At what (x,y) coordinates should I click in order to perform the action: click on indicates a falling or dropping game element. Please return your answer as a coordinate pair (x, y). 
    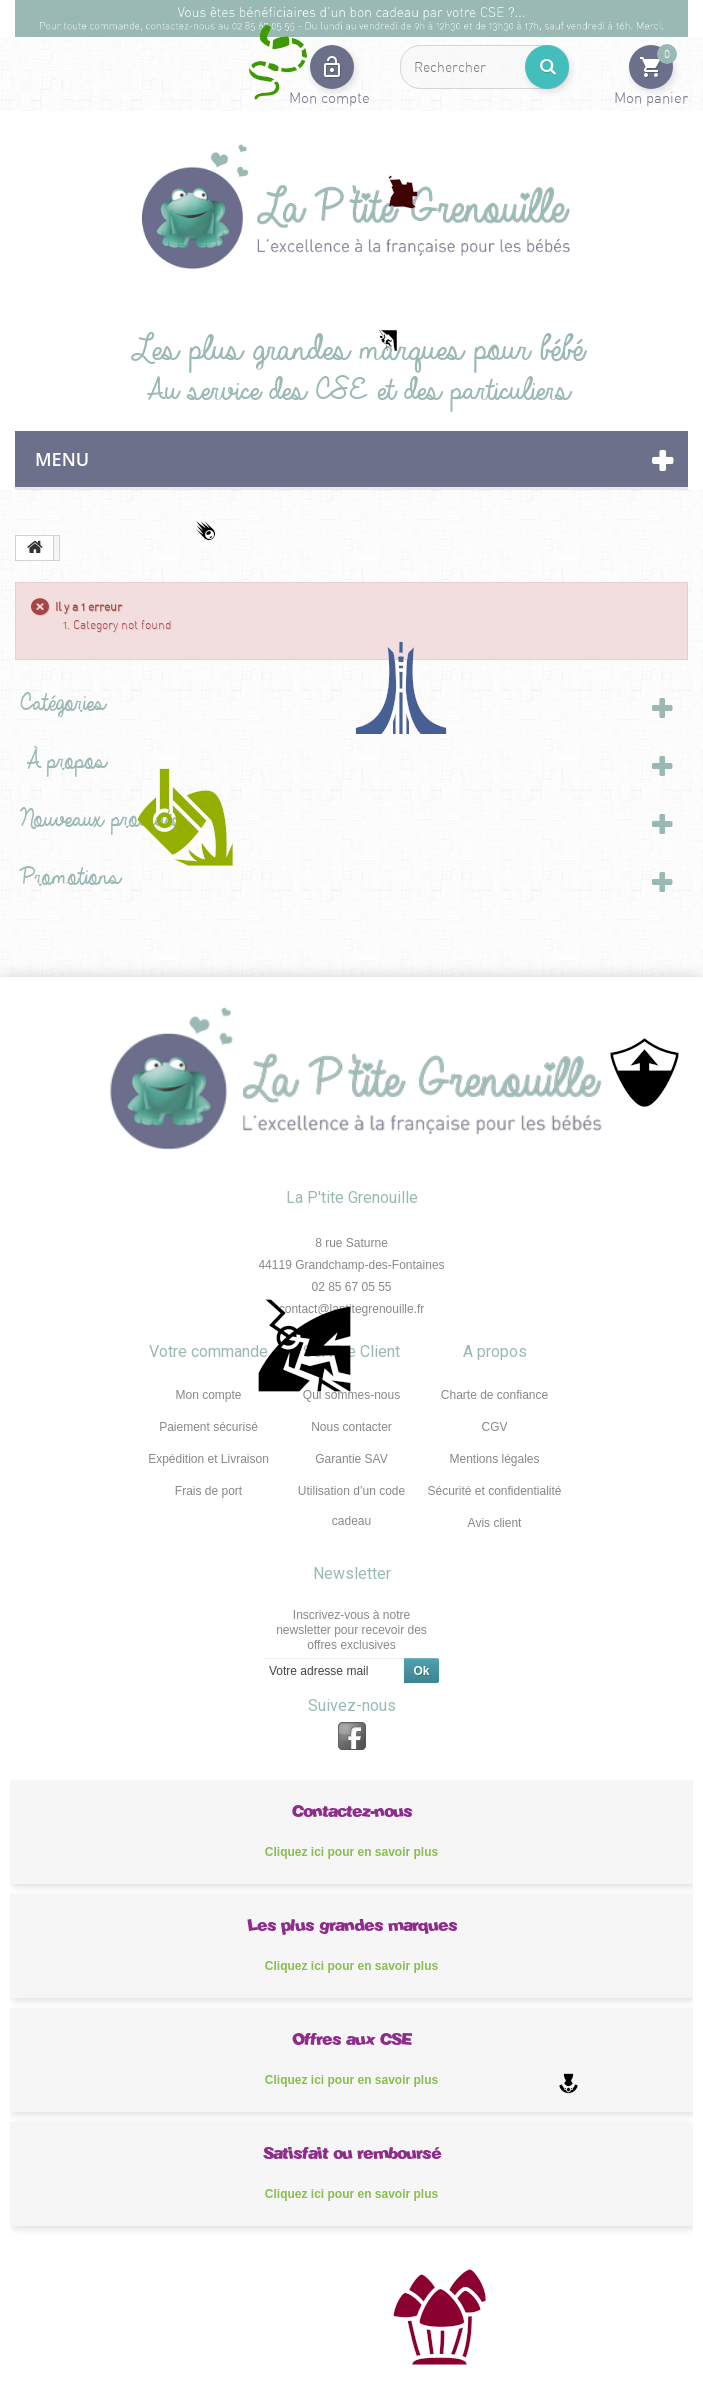
    Looking at the image, I should click on (205, 530).